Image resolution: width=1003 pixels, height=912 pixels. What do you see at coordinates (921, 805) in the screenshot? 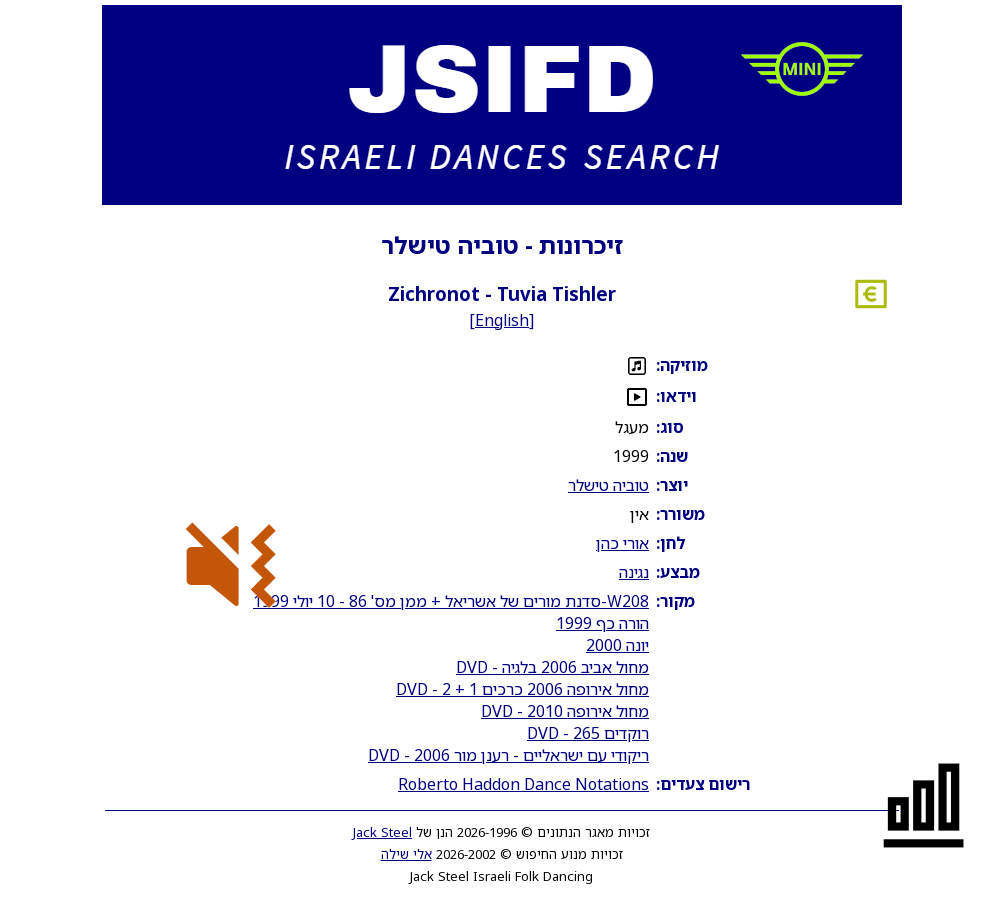
I see `open numbers spreadsheet app` at bounding box center [921, 805].